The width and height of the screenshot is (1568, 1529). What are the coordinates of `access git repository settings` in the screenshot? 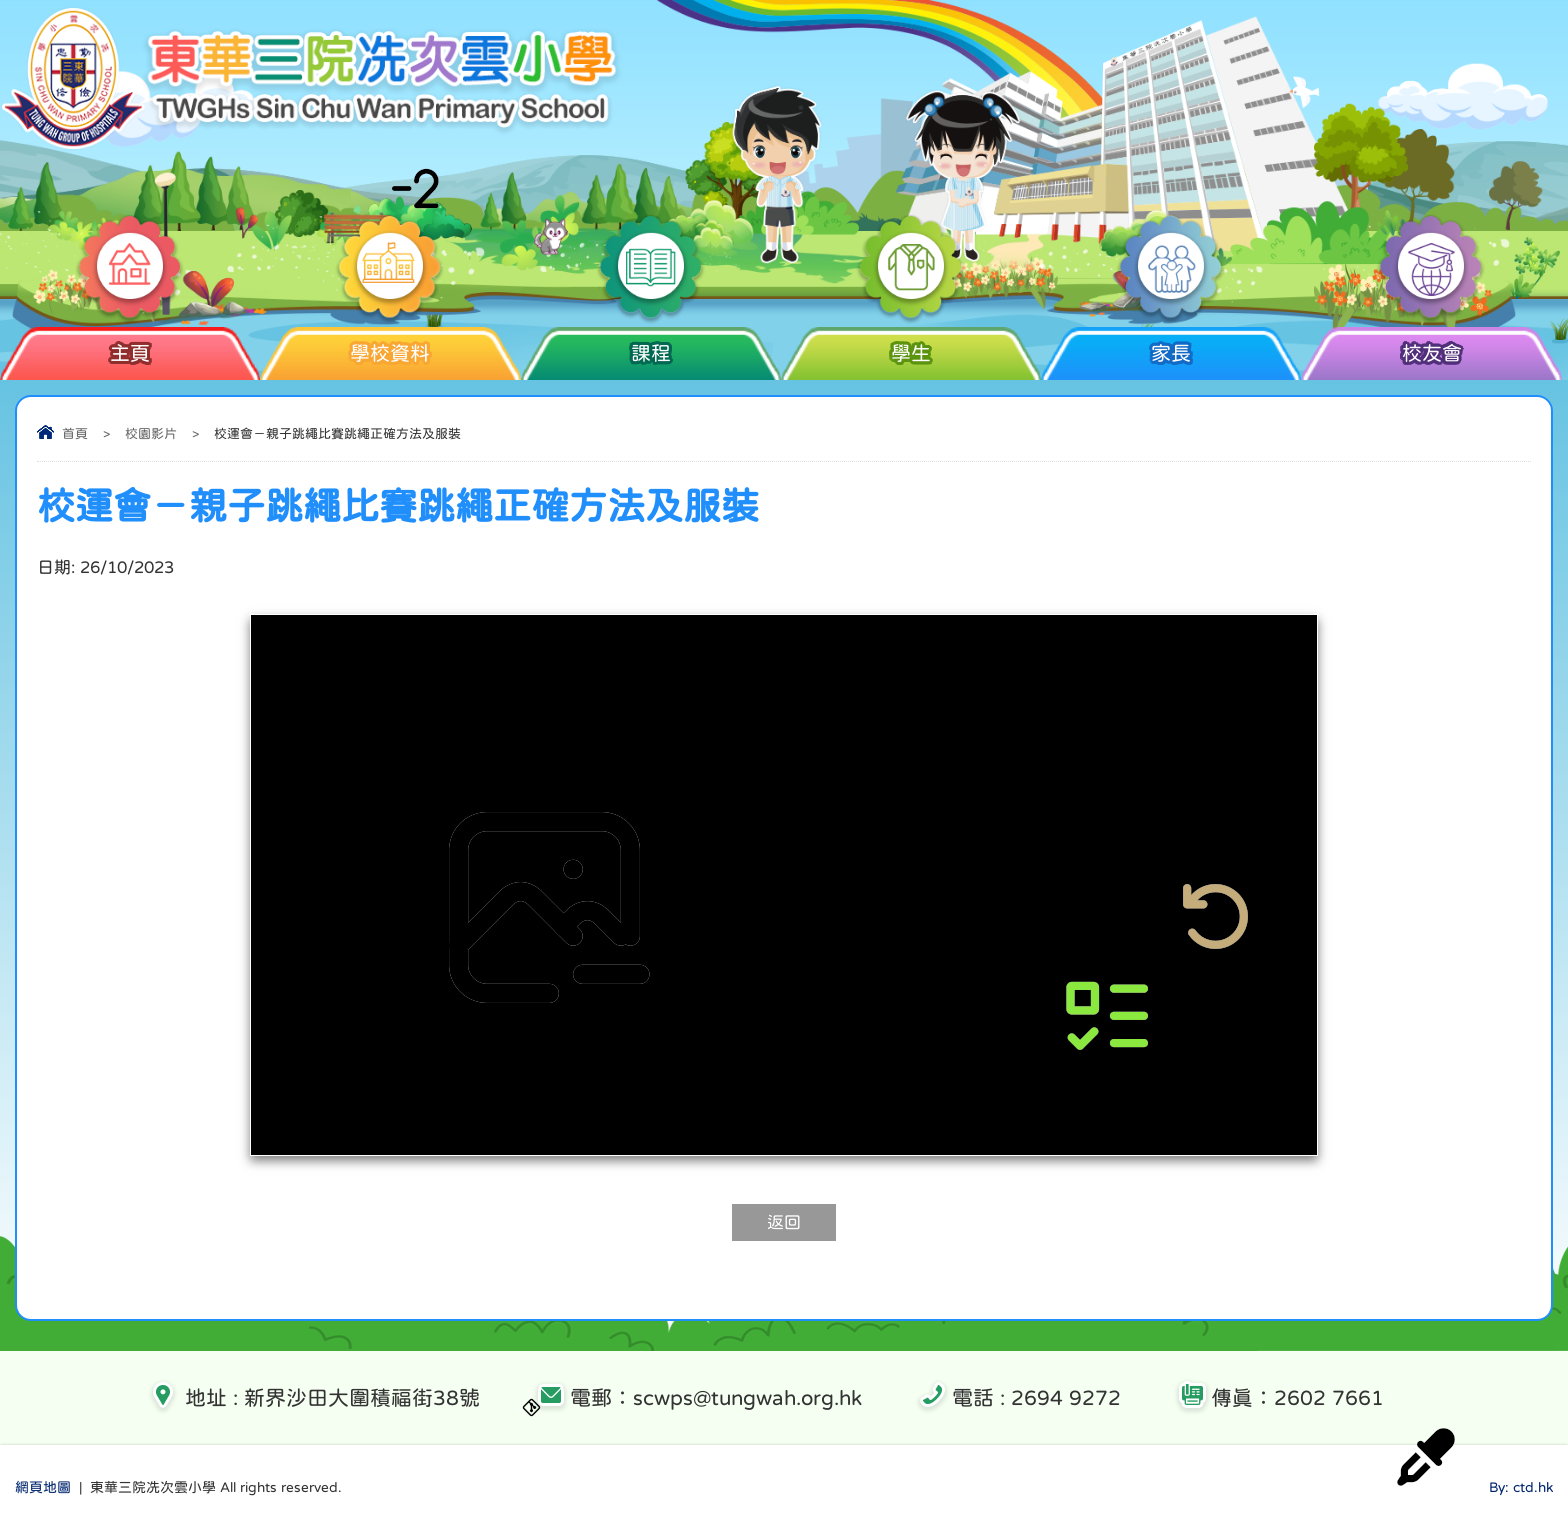 It's located at (531, 1407).